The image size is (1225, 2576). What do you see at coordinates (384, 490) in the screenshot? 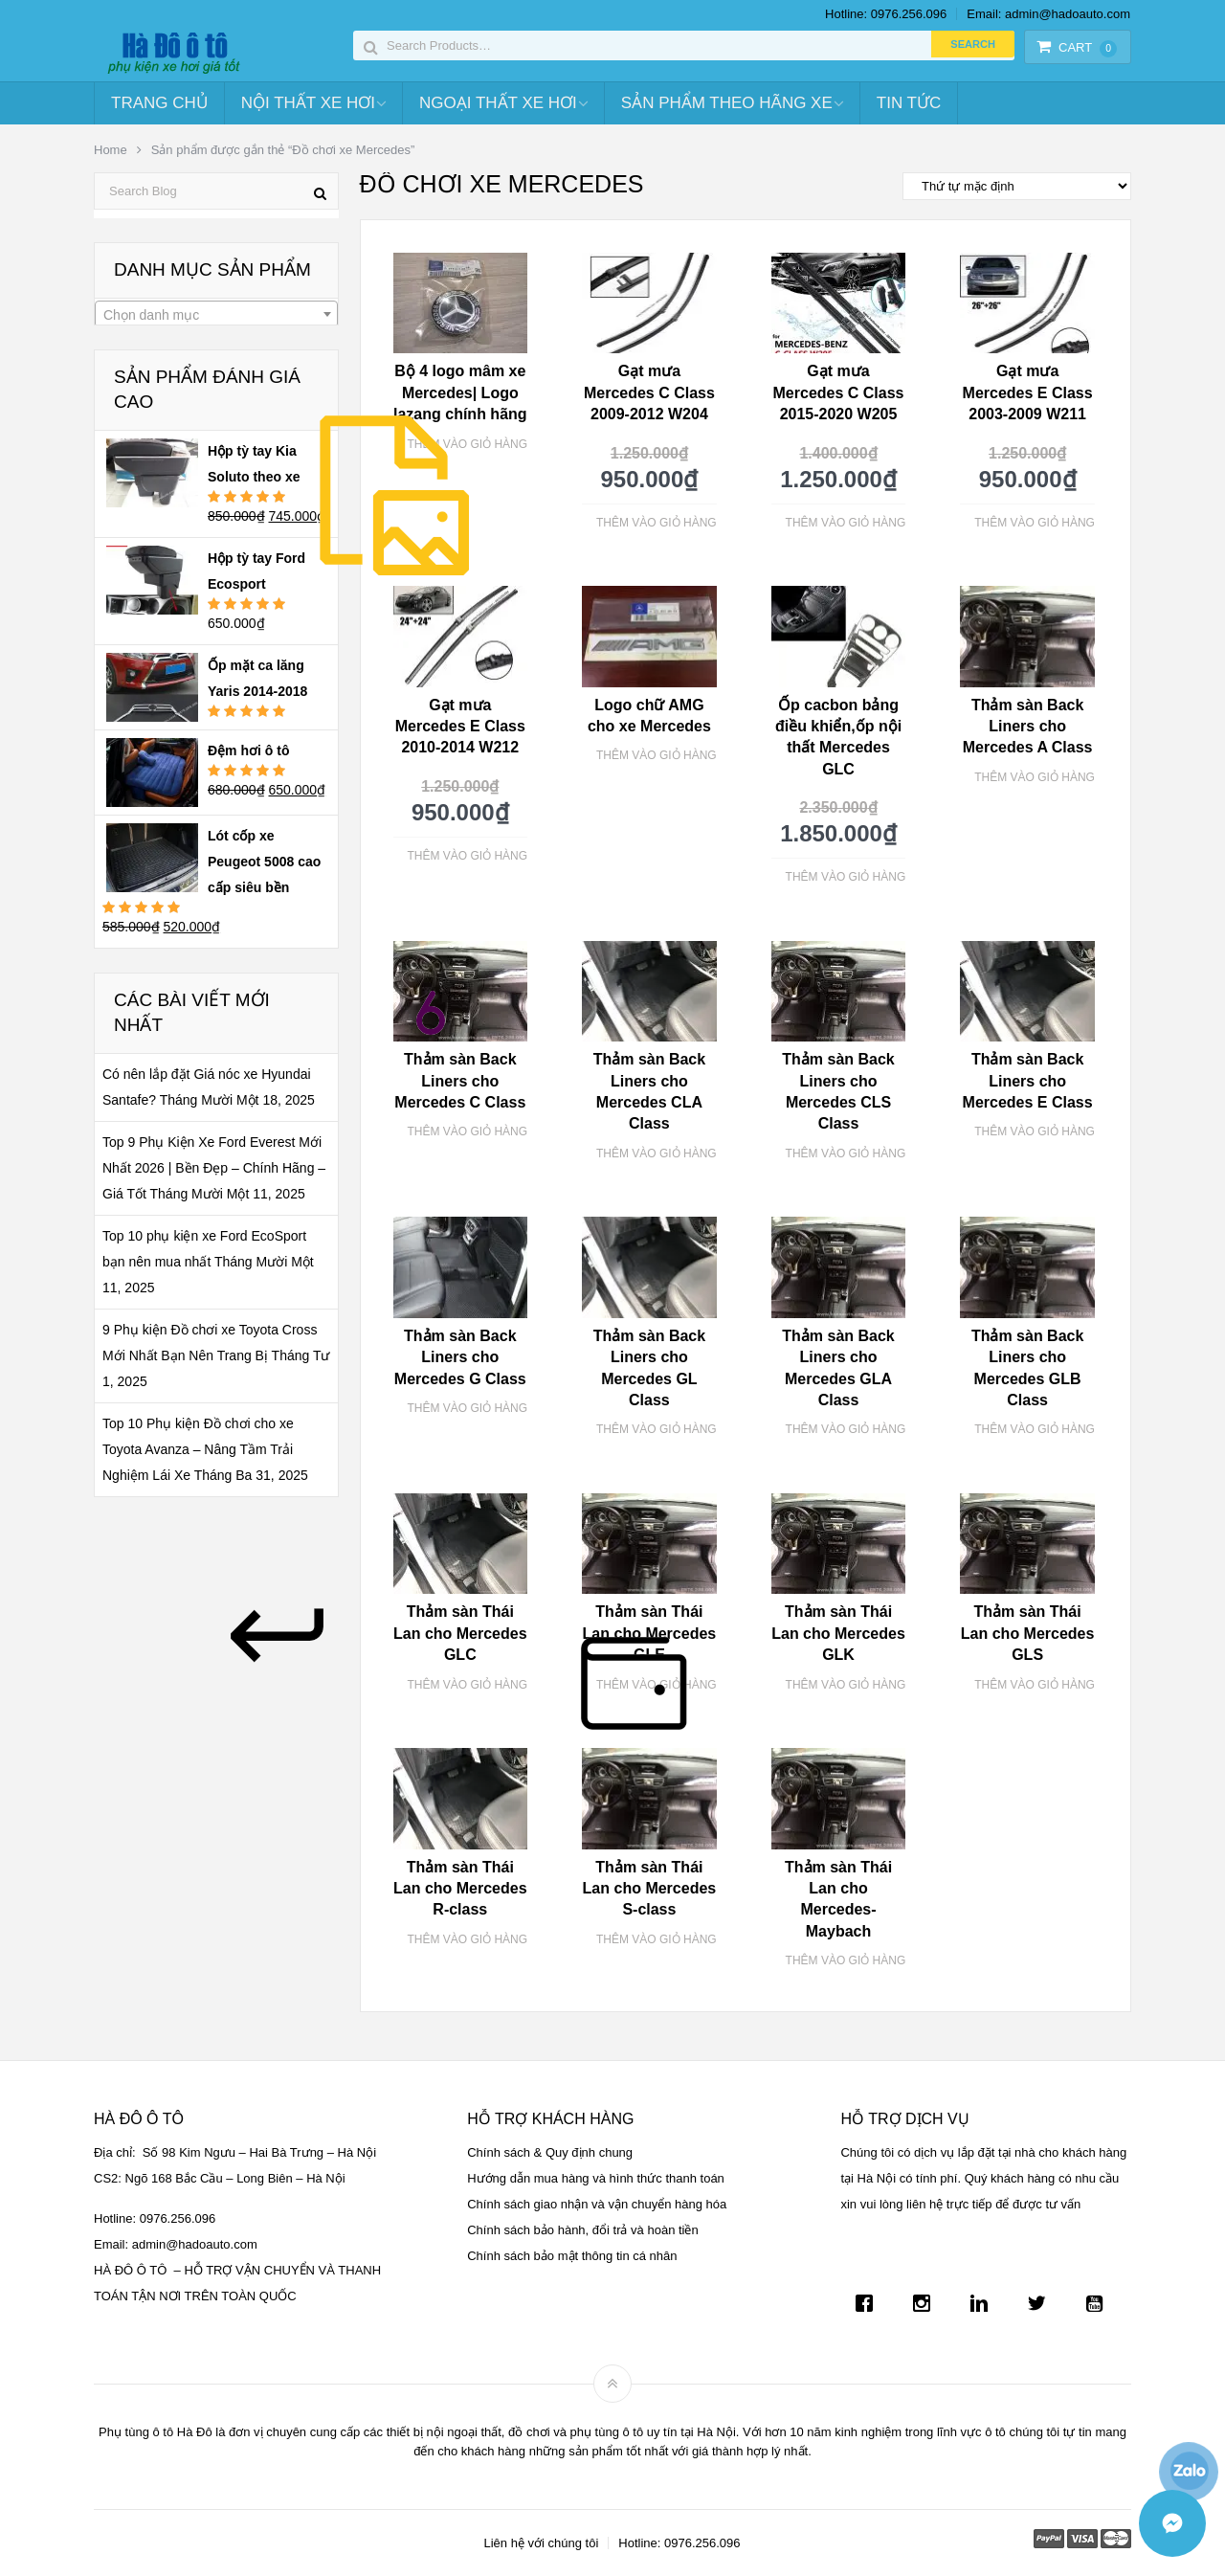
I see `open a media file` at bounding box center [384, 490].